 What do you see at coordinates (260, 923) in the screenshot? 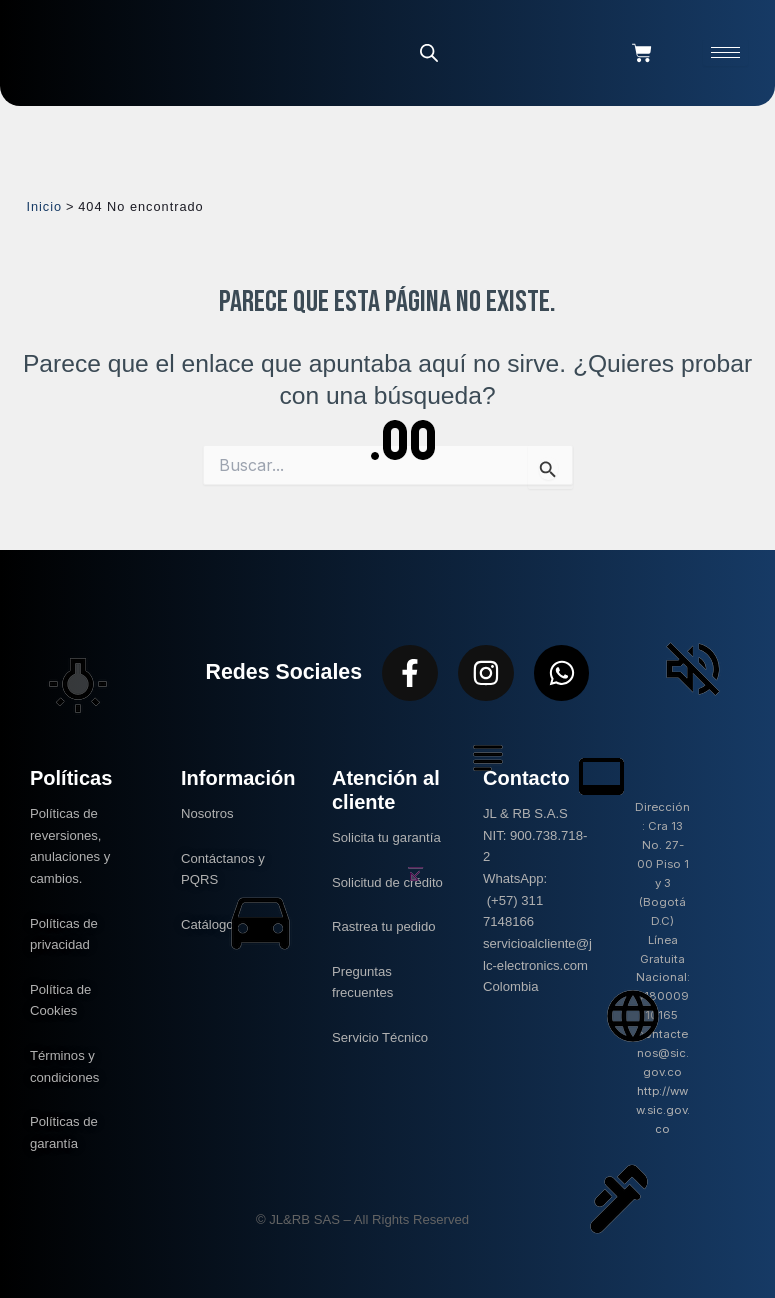
I see `time to leave notification for upcoming trip` at bounding box center [260, 923].